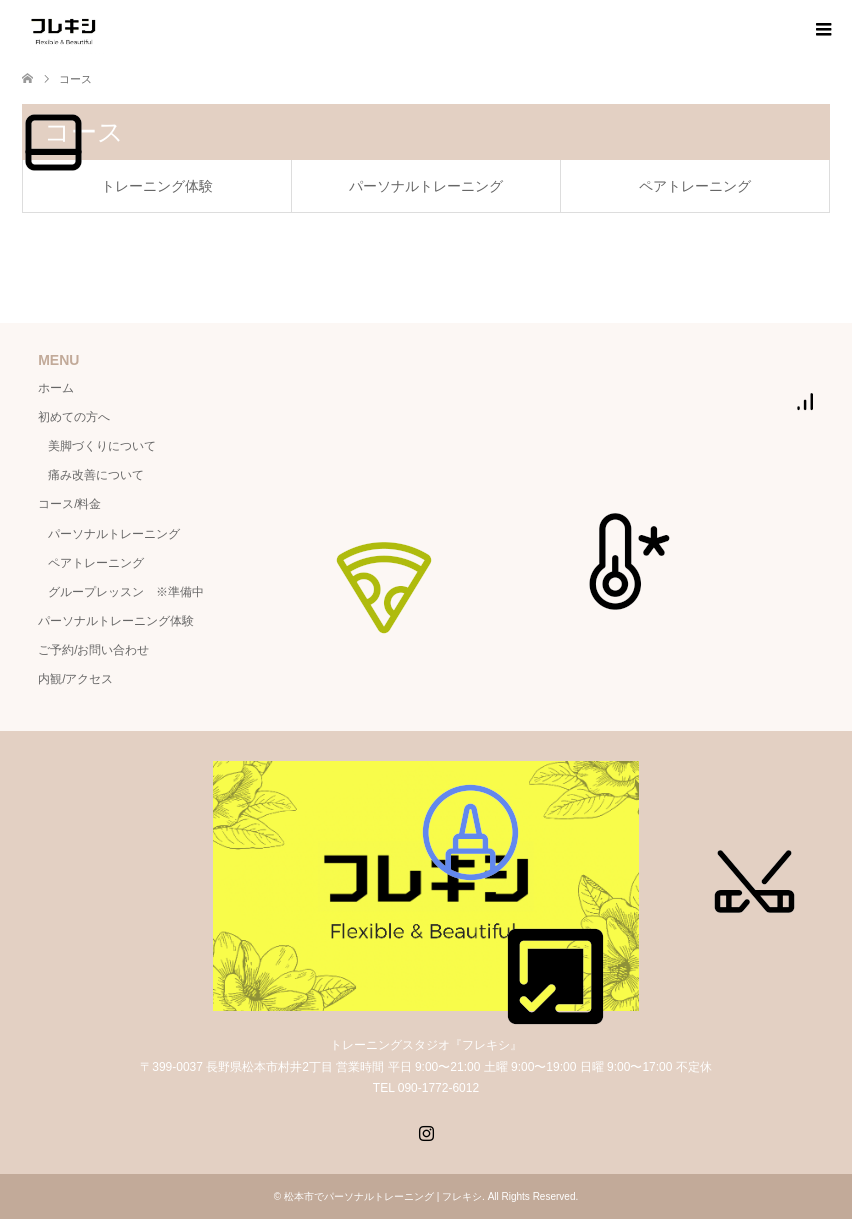  I want to click on select marker or highlighter tool, so click(470, 832).